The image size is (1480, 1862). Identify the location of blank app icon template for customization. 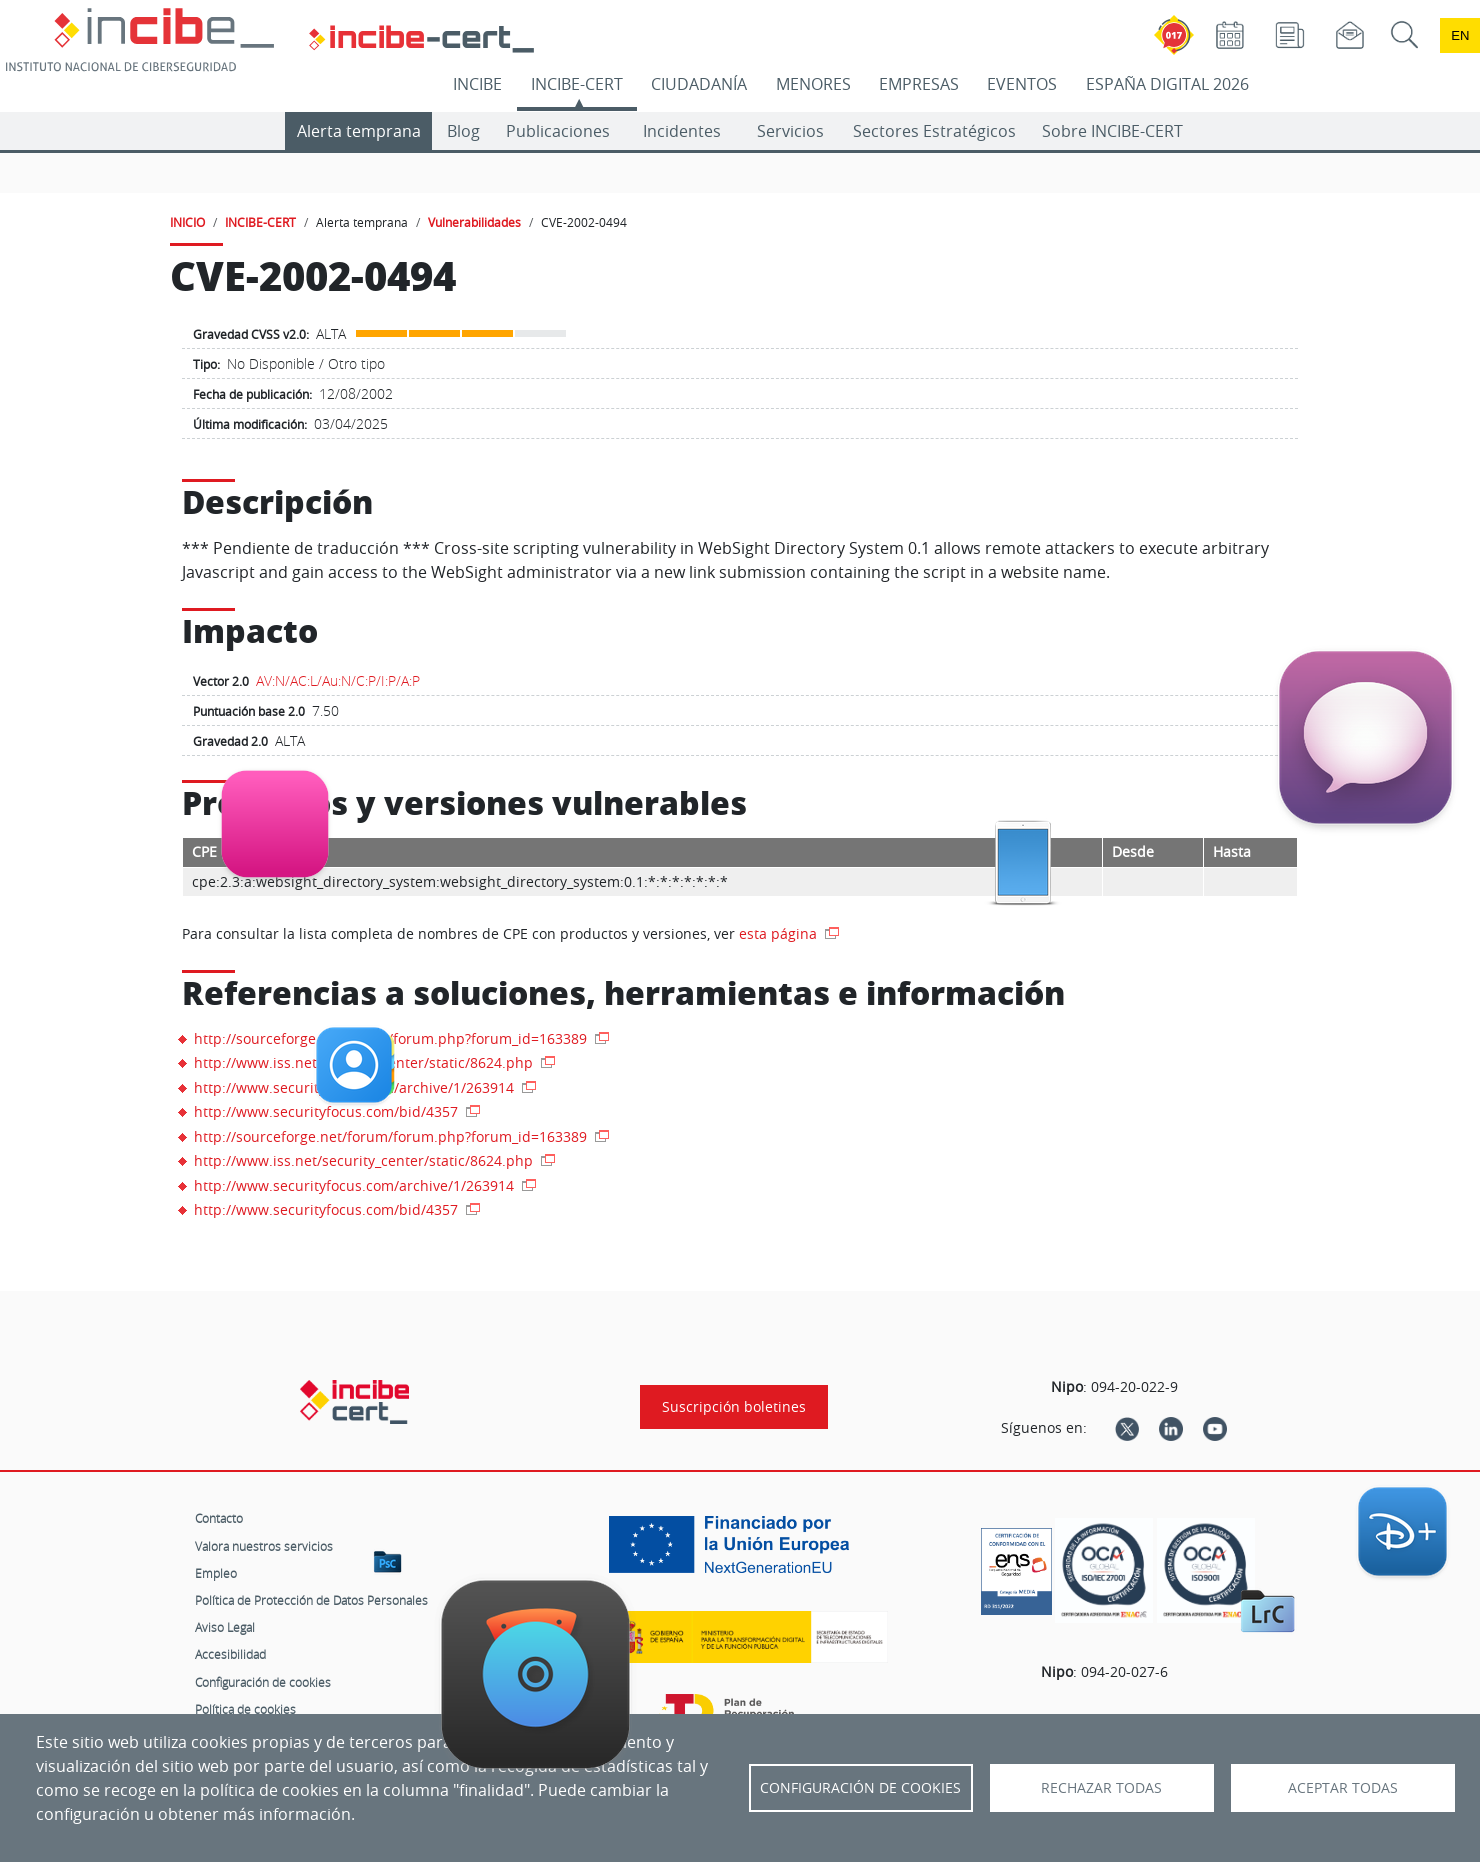
(275, 824).